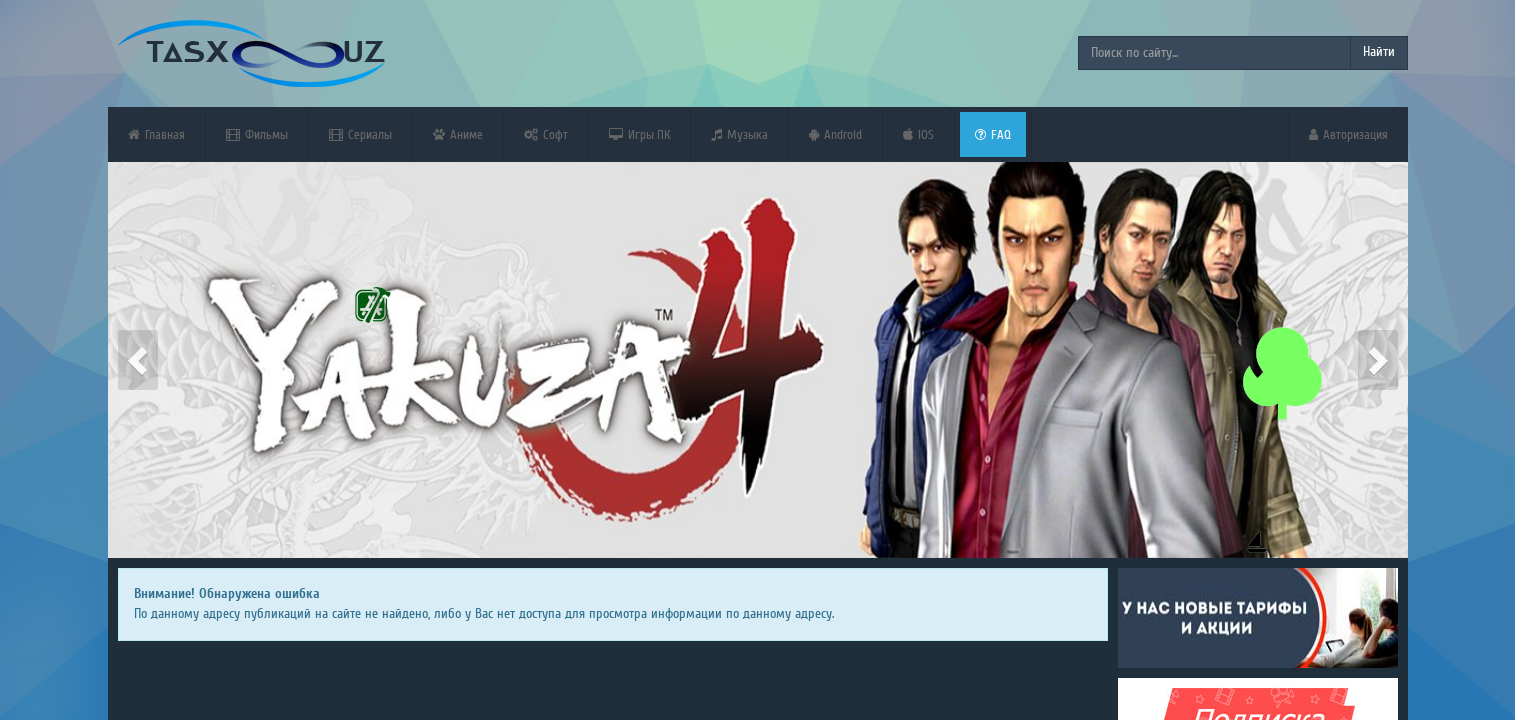 Image resolution: width=1515 pixels, height=720 pixels. What do you see at coordinates (373, 305) in the screenshot?
I see `open xcode development environment` at bounding box center [373, 305].